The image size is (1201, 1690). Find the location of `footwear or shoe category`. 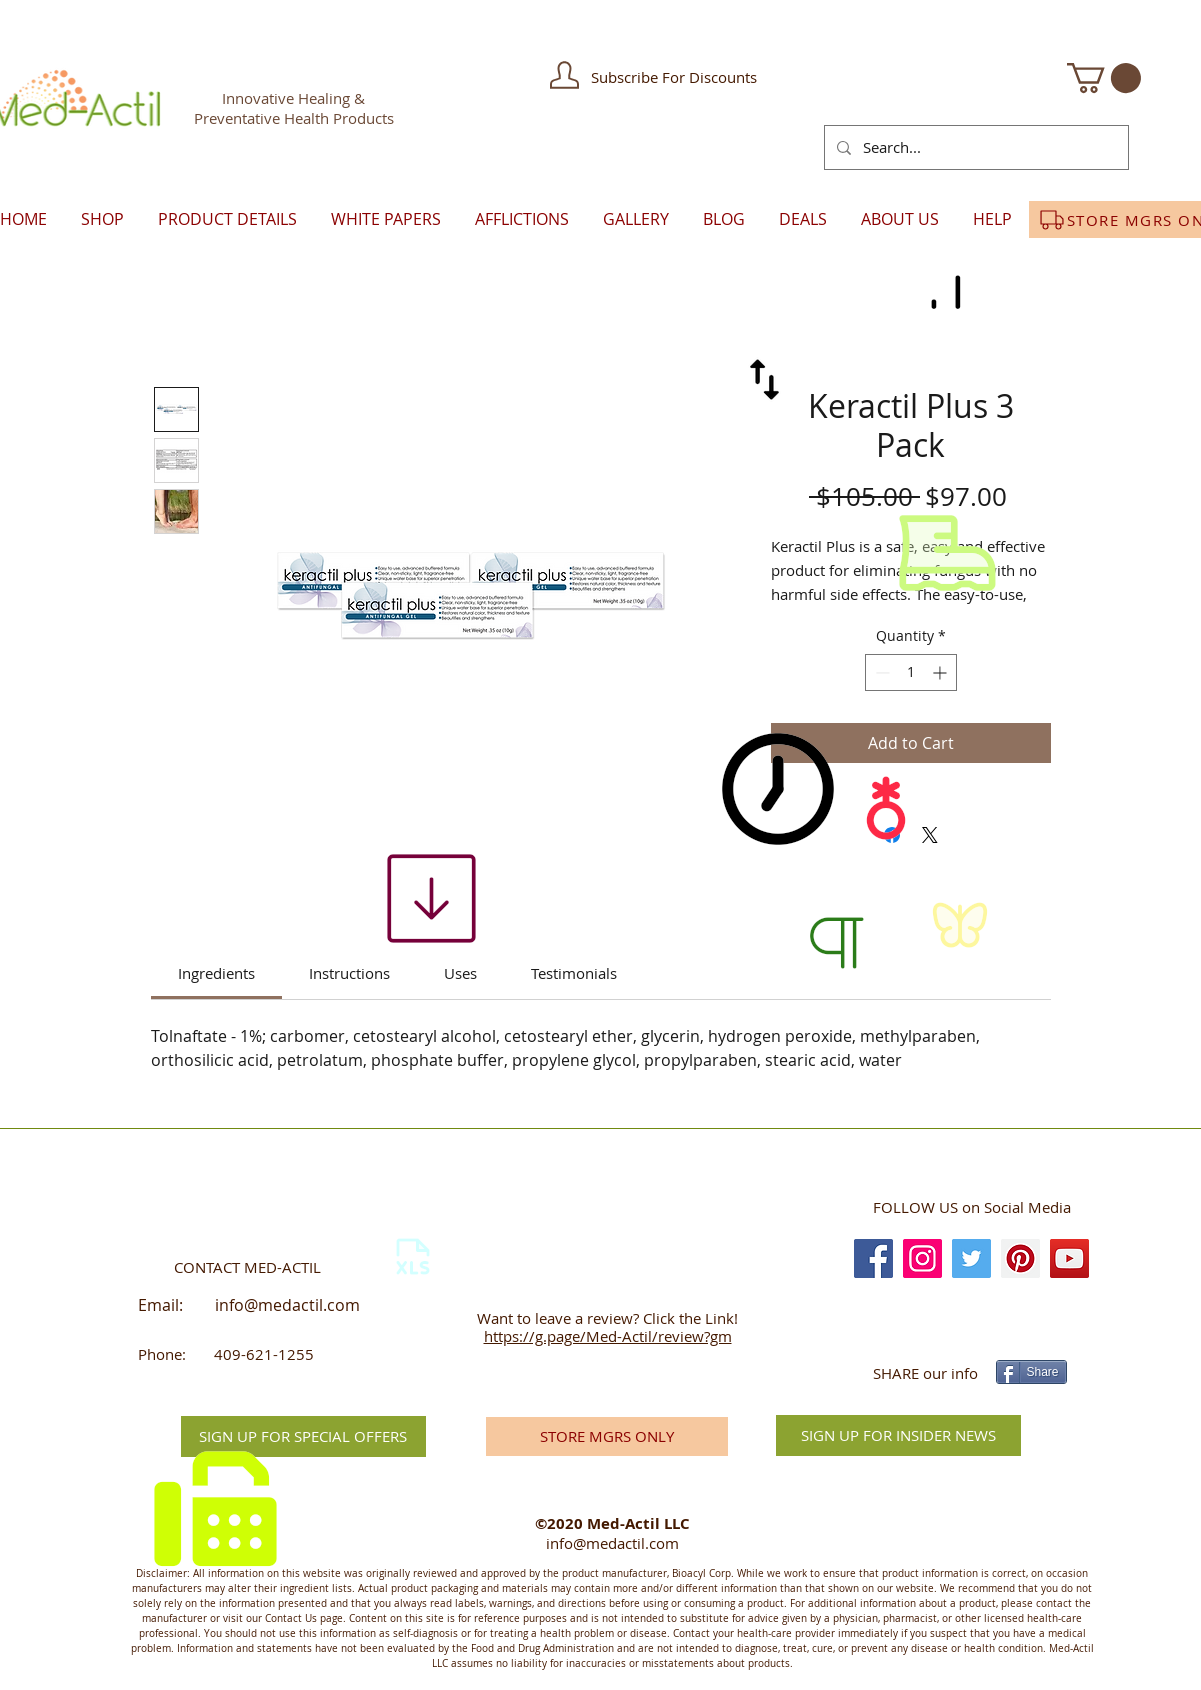

footwear or shoe category is located at coordinates (944, 553).